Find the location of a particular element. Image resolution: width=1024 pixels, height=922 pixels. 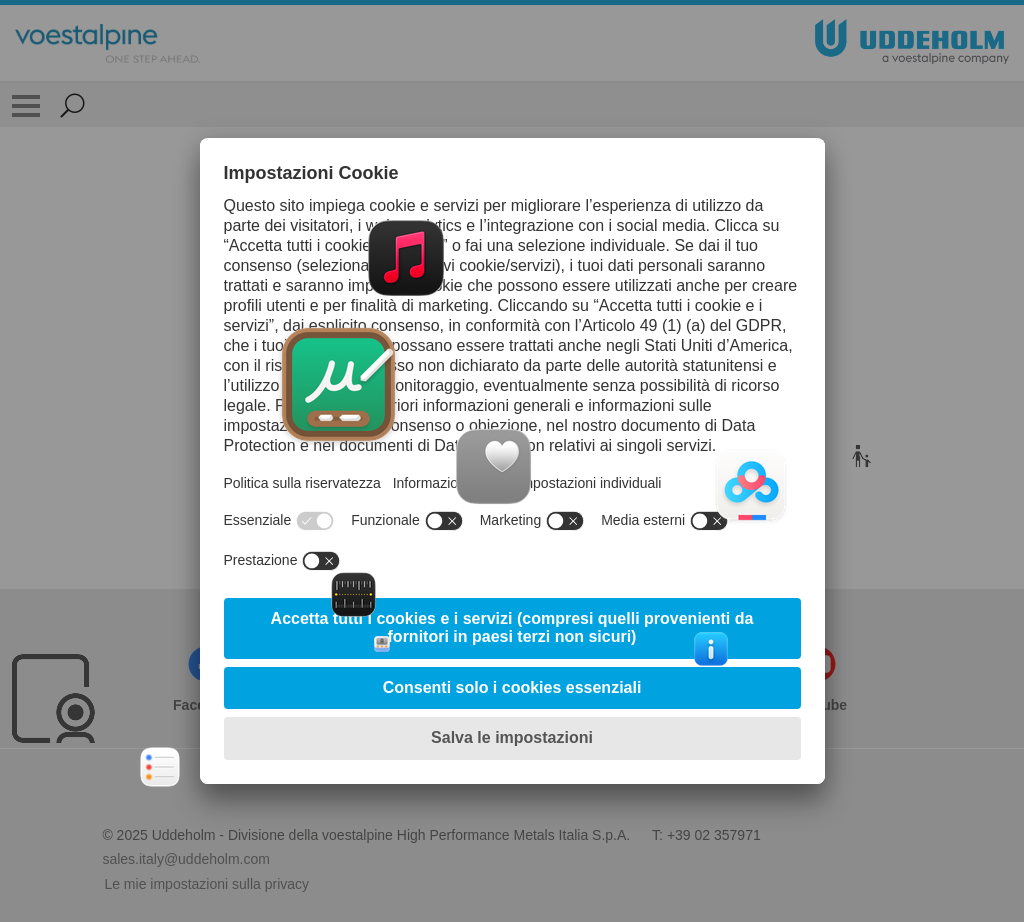

open the Apple Music app is located at coordinates (406, 258).